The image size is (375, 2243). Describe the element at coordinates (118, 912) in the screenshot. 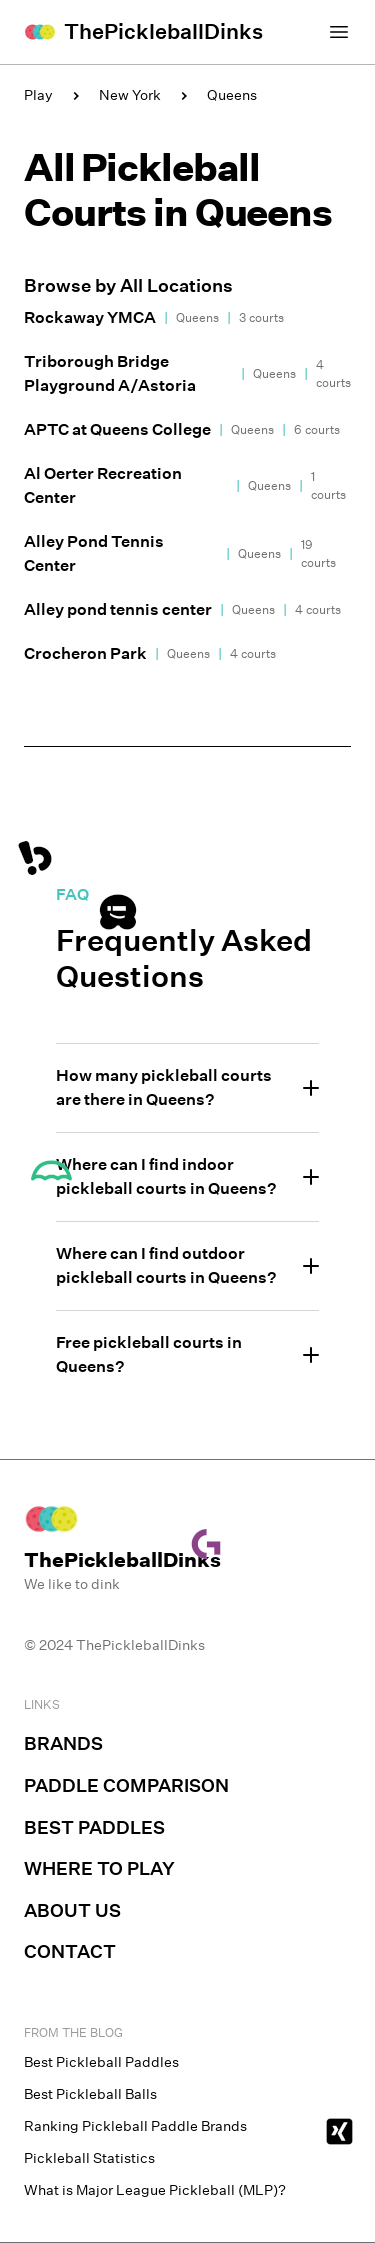

I see `visit wpbeginner wordpress tutorials` at that location.